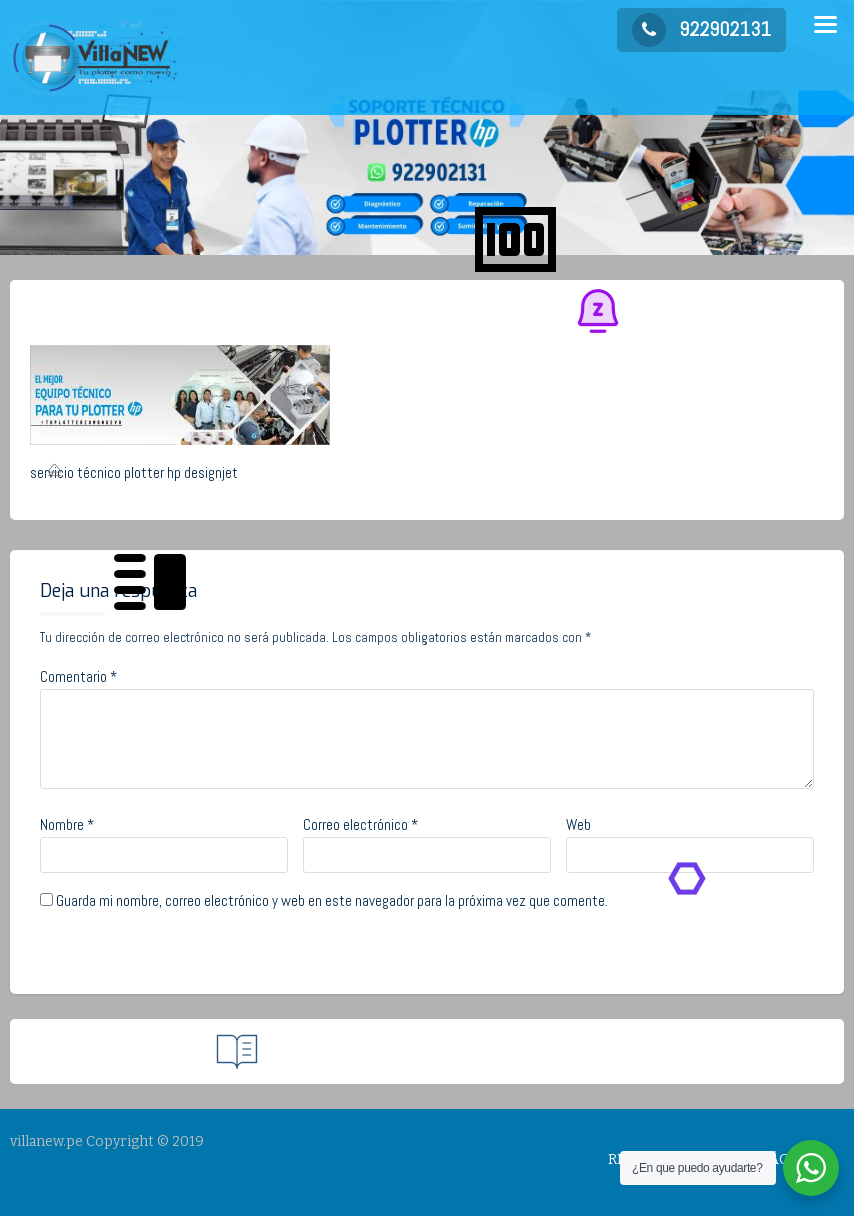 This screenshot has height=1216, width=854. What do you see at coordinates (515, 239) in the screenshot?
I see `view currency or monetary information` at bounding box center [515, 239].